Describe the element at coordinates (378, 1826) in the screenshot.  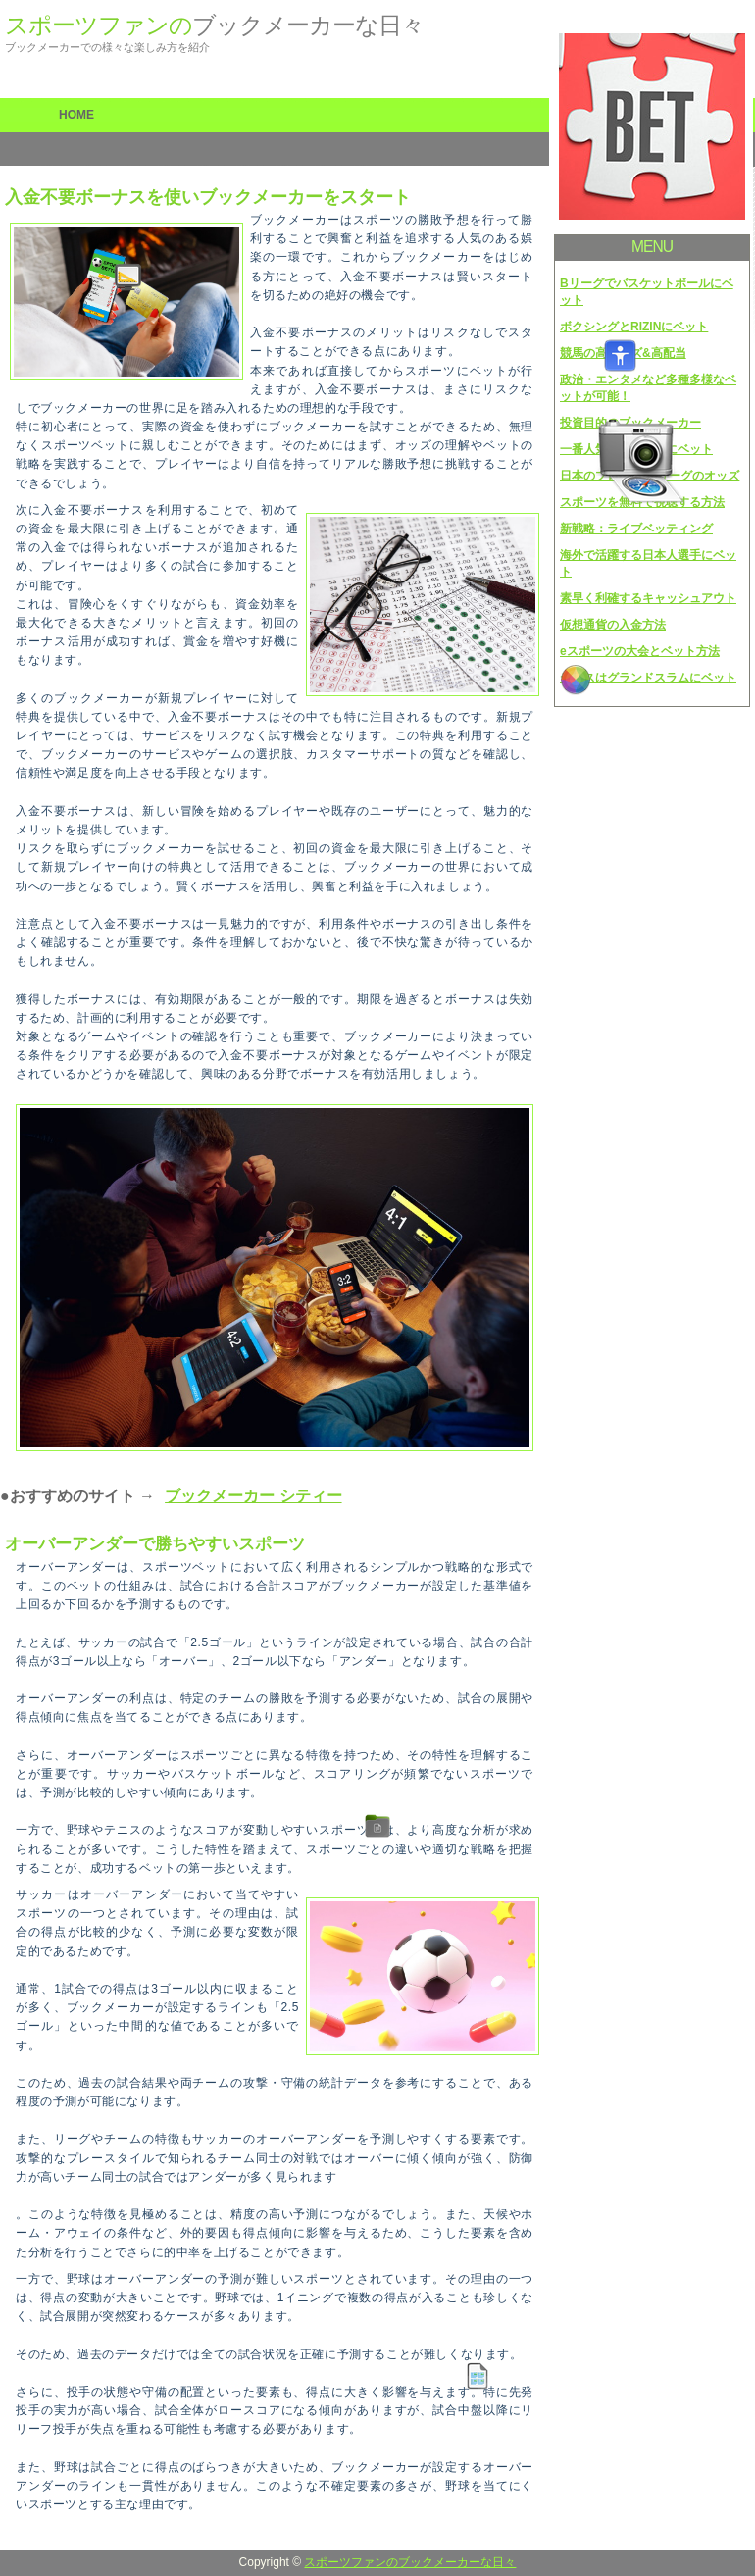
I see `open your documents folder` at that location.